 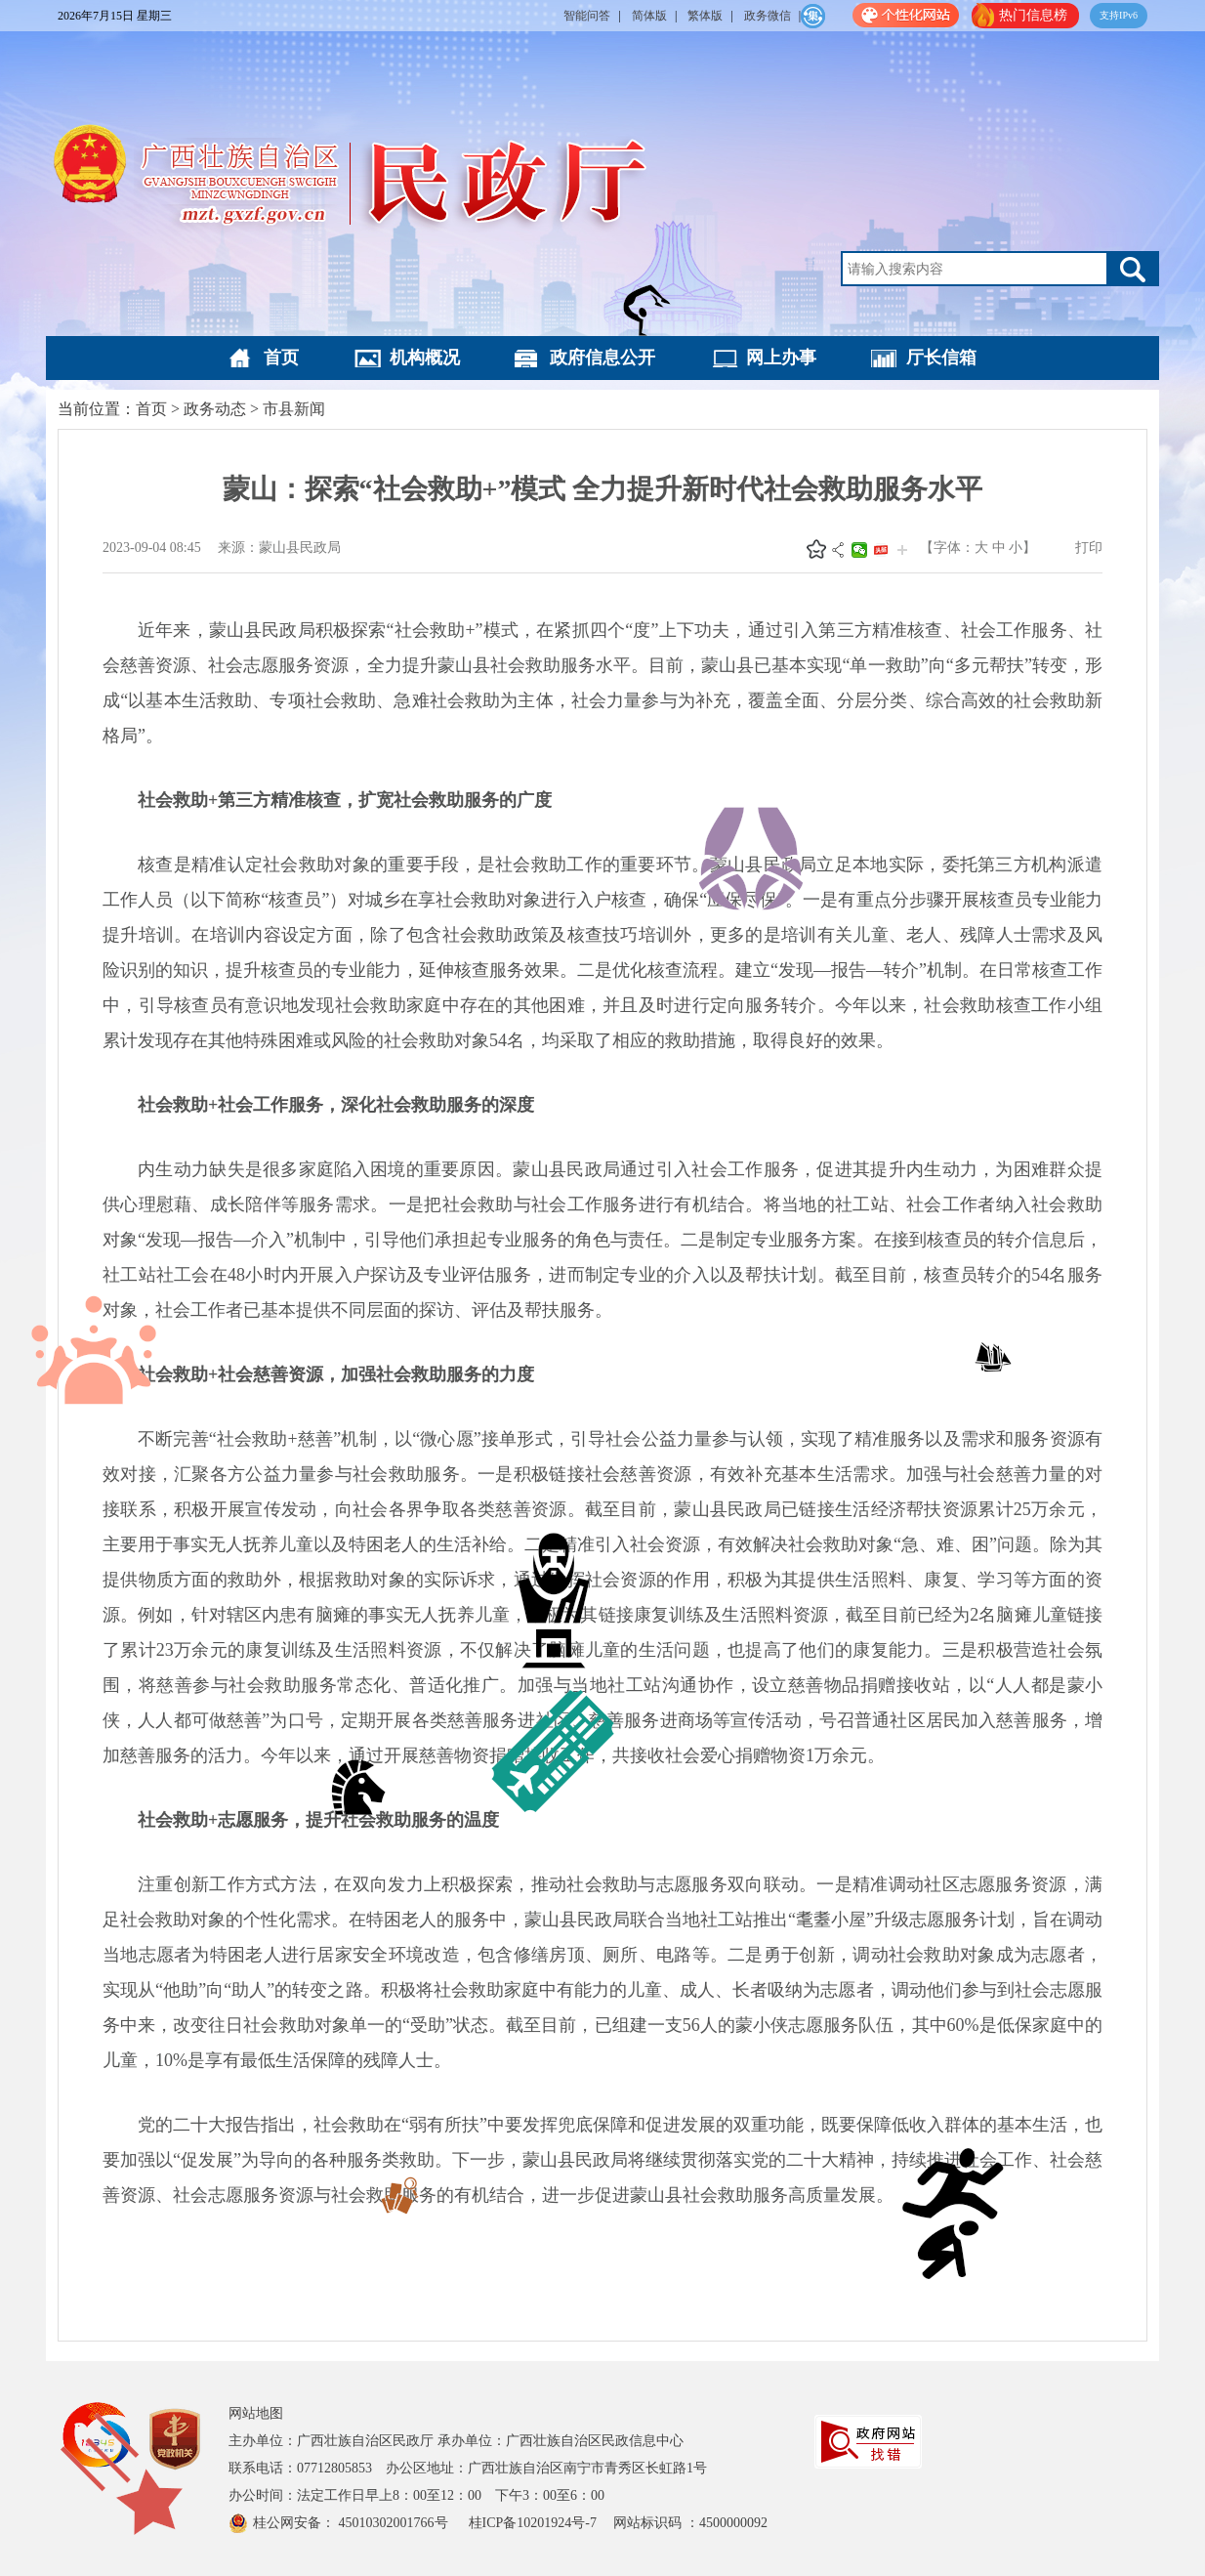 I want to click on view your boarding pass, so click(x=553, y=1751).